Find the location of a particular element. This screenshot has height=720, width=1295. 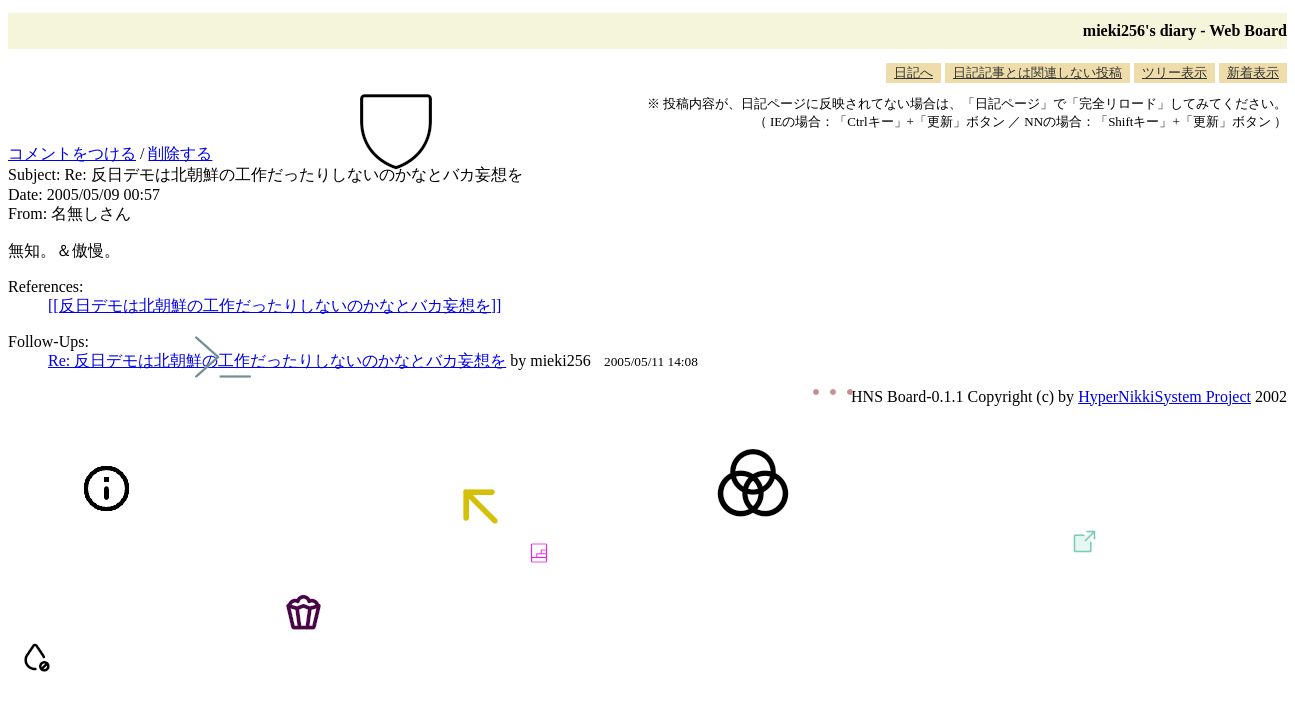

view more information or details is located at coordinates (106, 488).